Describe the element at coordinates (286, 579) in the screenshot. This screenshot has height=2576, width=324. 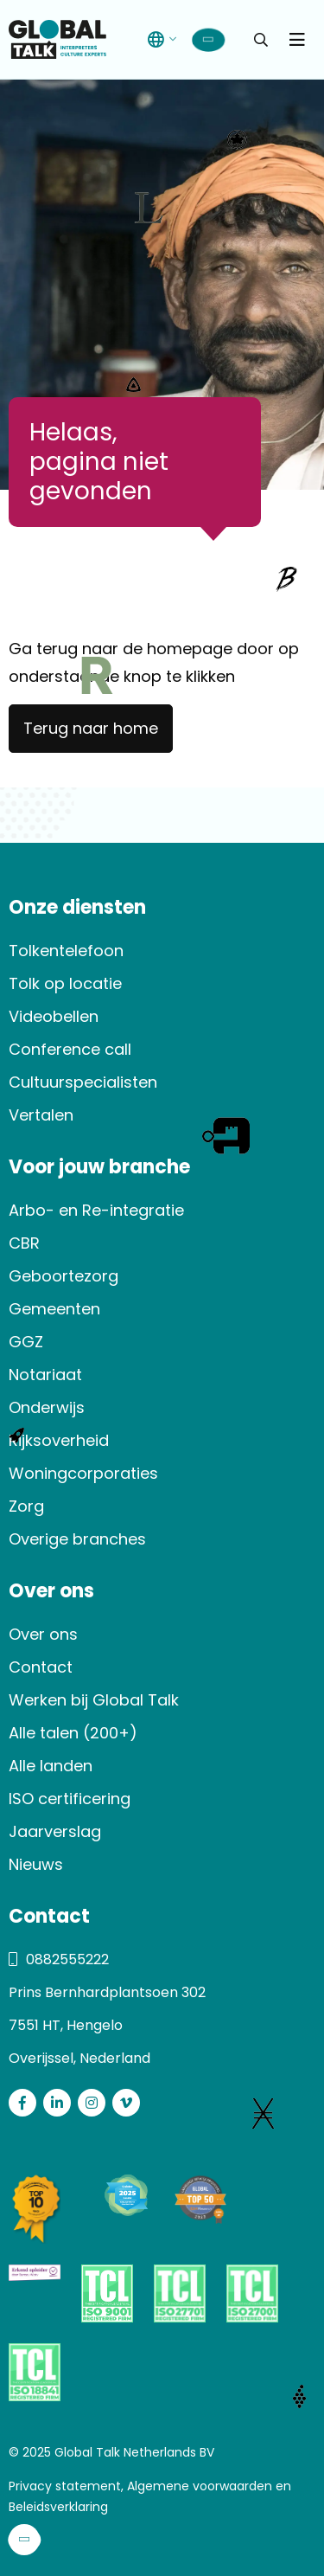
I see `babel javascript compiler logo` at that location.